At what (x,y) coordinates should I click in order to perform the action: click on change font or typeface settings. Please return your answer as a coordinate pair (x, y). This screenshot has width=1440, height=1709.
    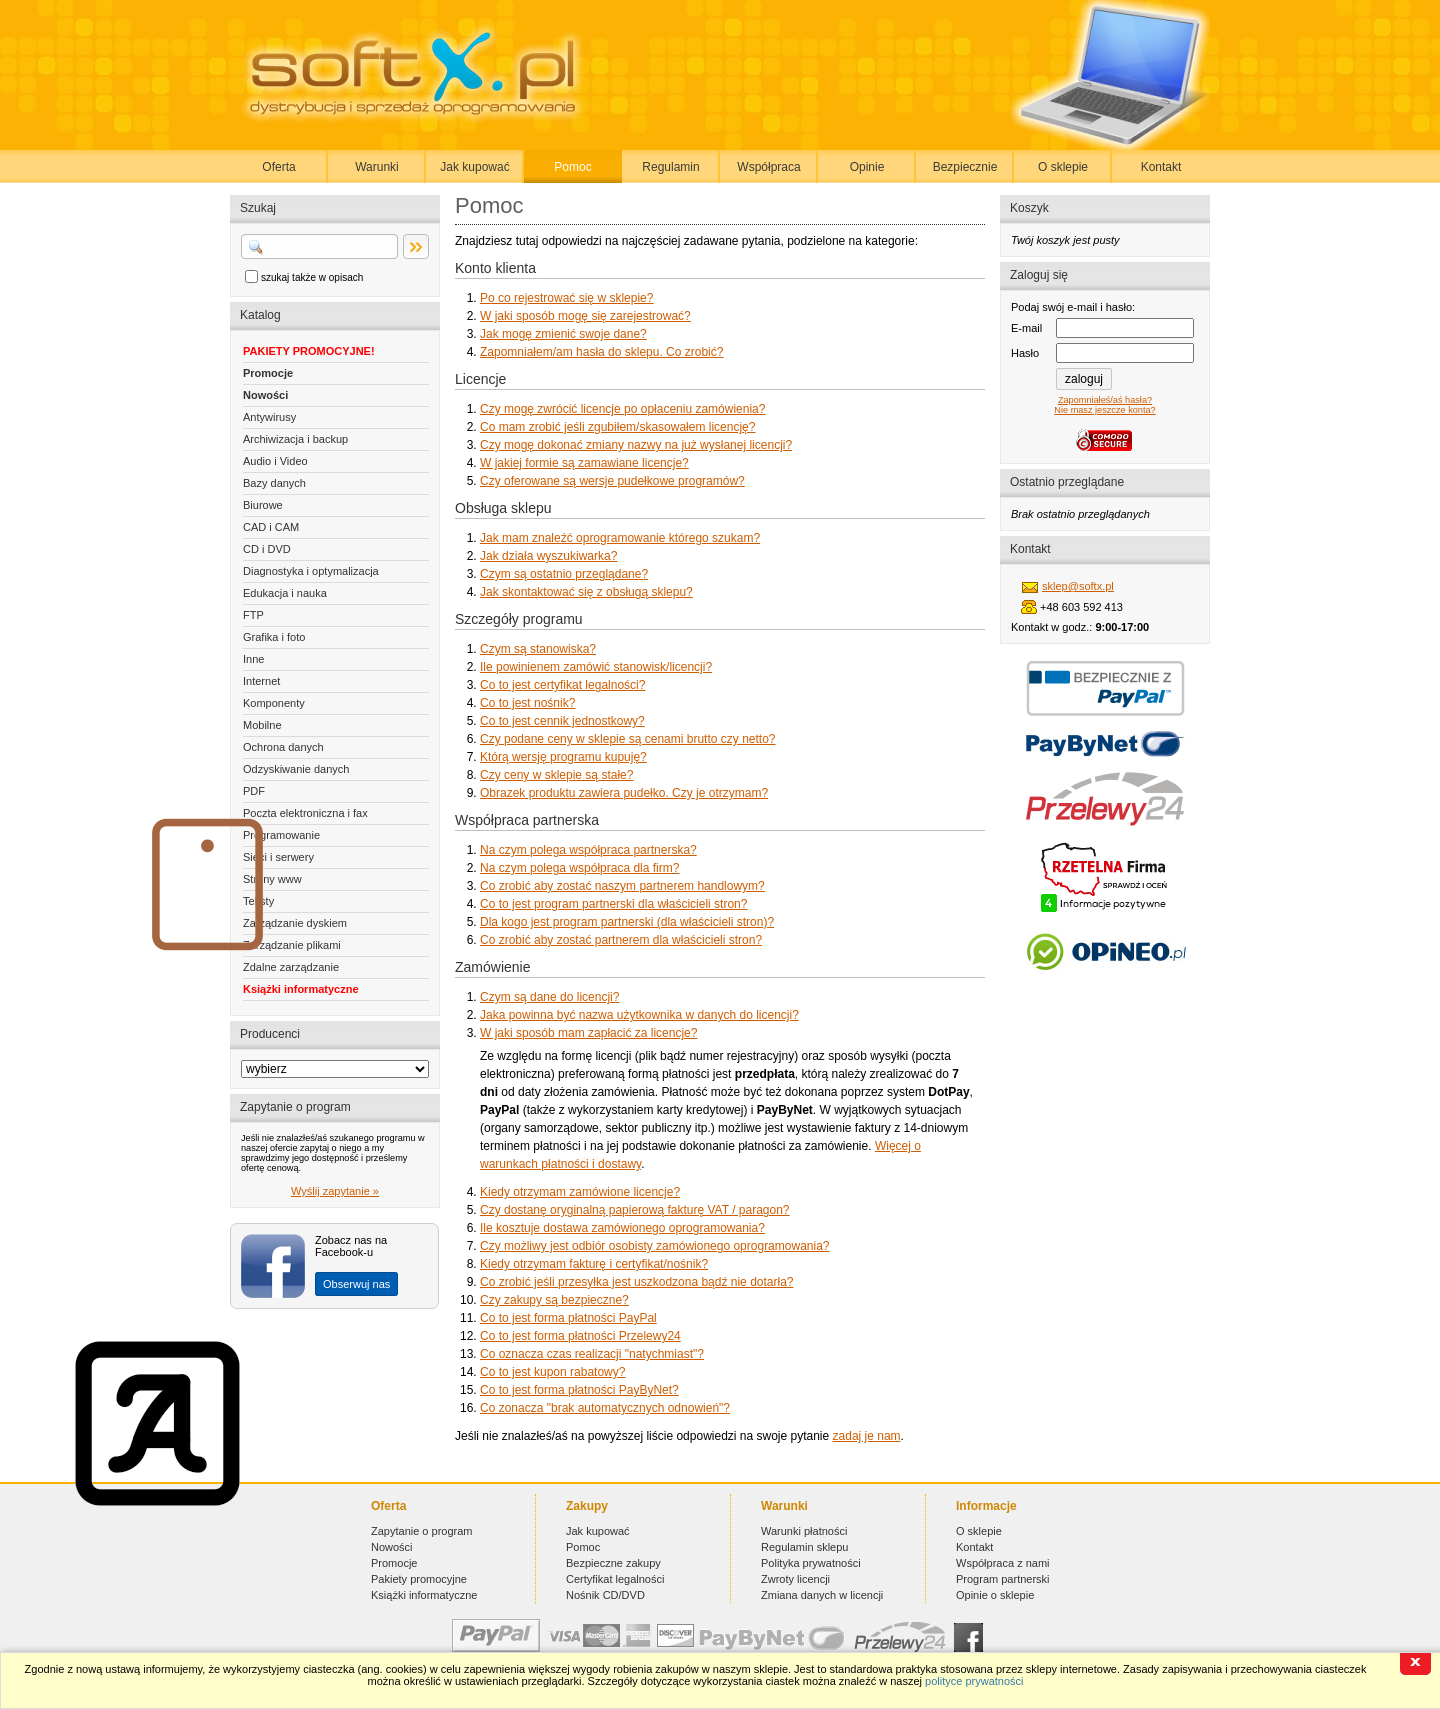
    Looking at the image, I should click on (157, 1423).